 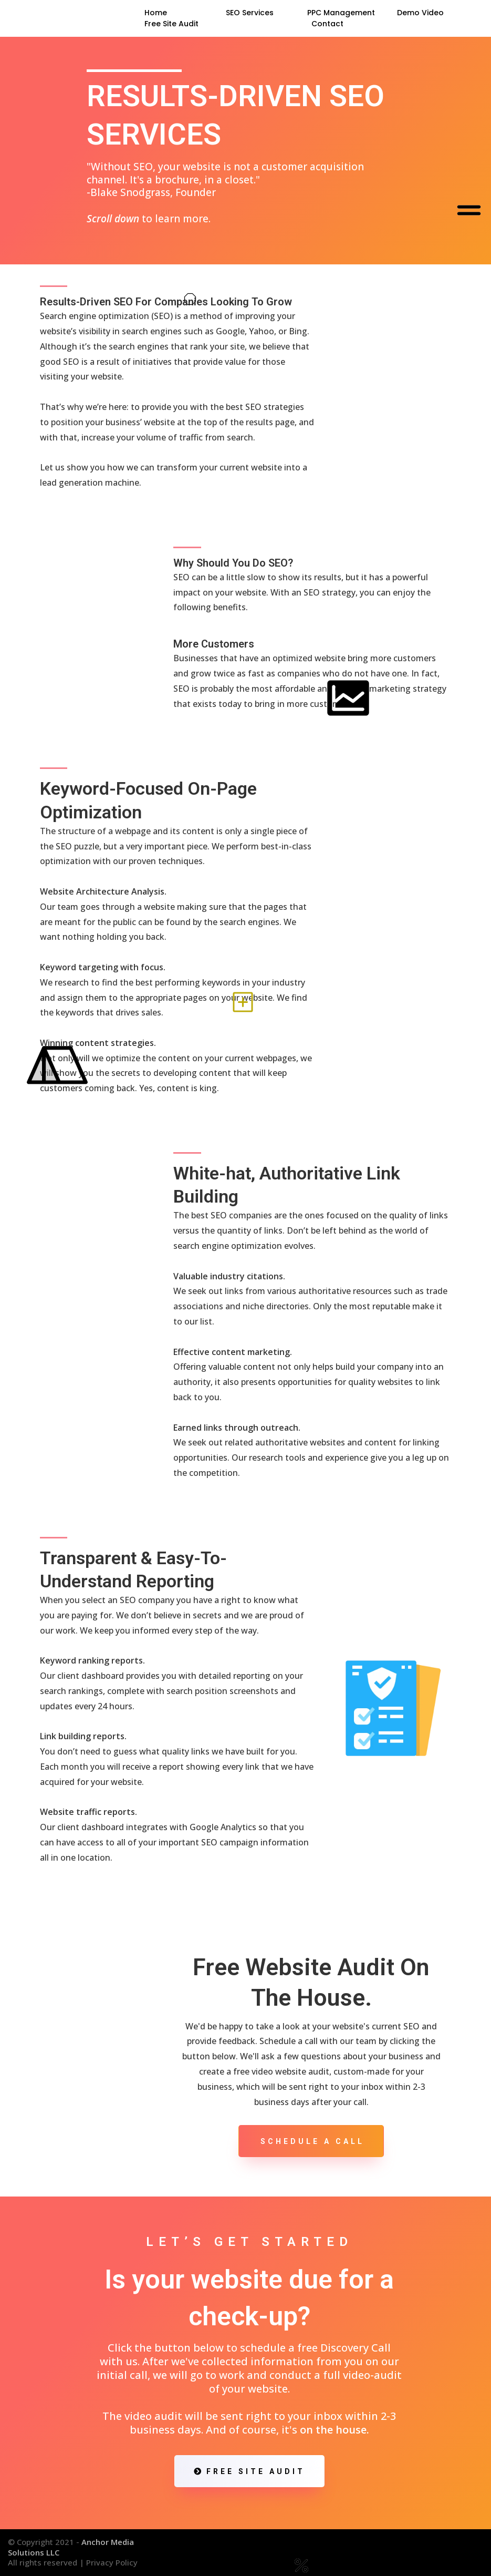 I want to click on view analytics or performance data, so click(x=348, y=698).